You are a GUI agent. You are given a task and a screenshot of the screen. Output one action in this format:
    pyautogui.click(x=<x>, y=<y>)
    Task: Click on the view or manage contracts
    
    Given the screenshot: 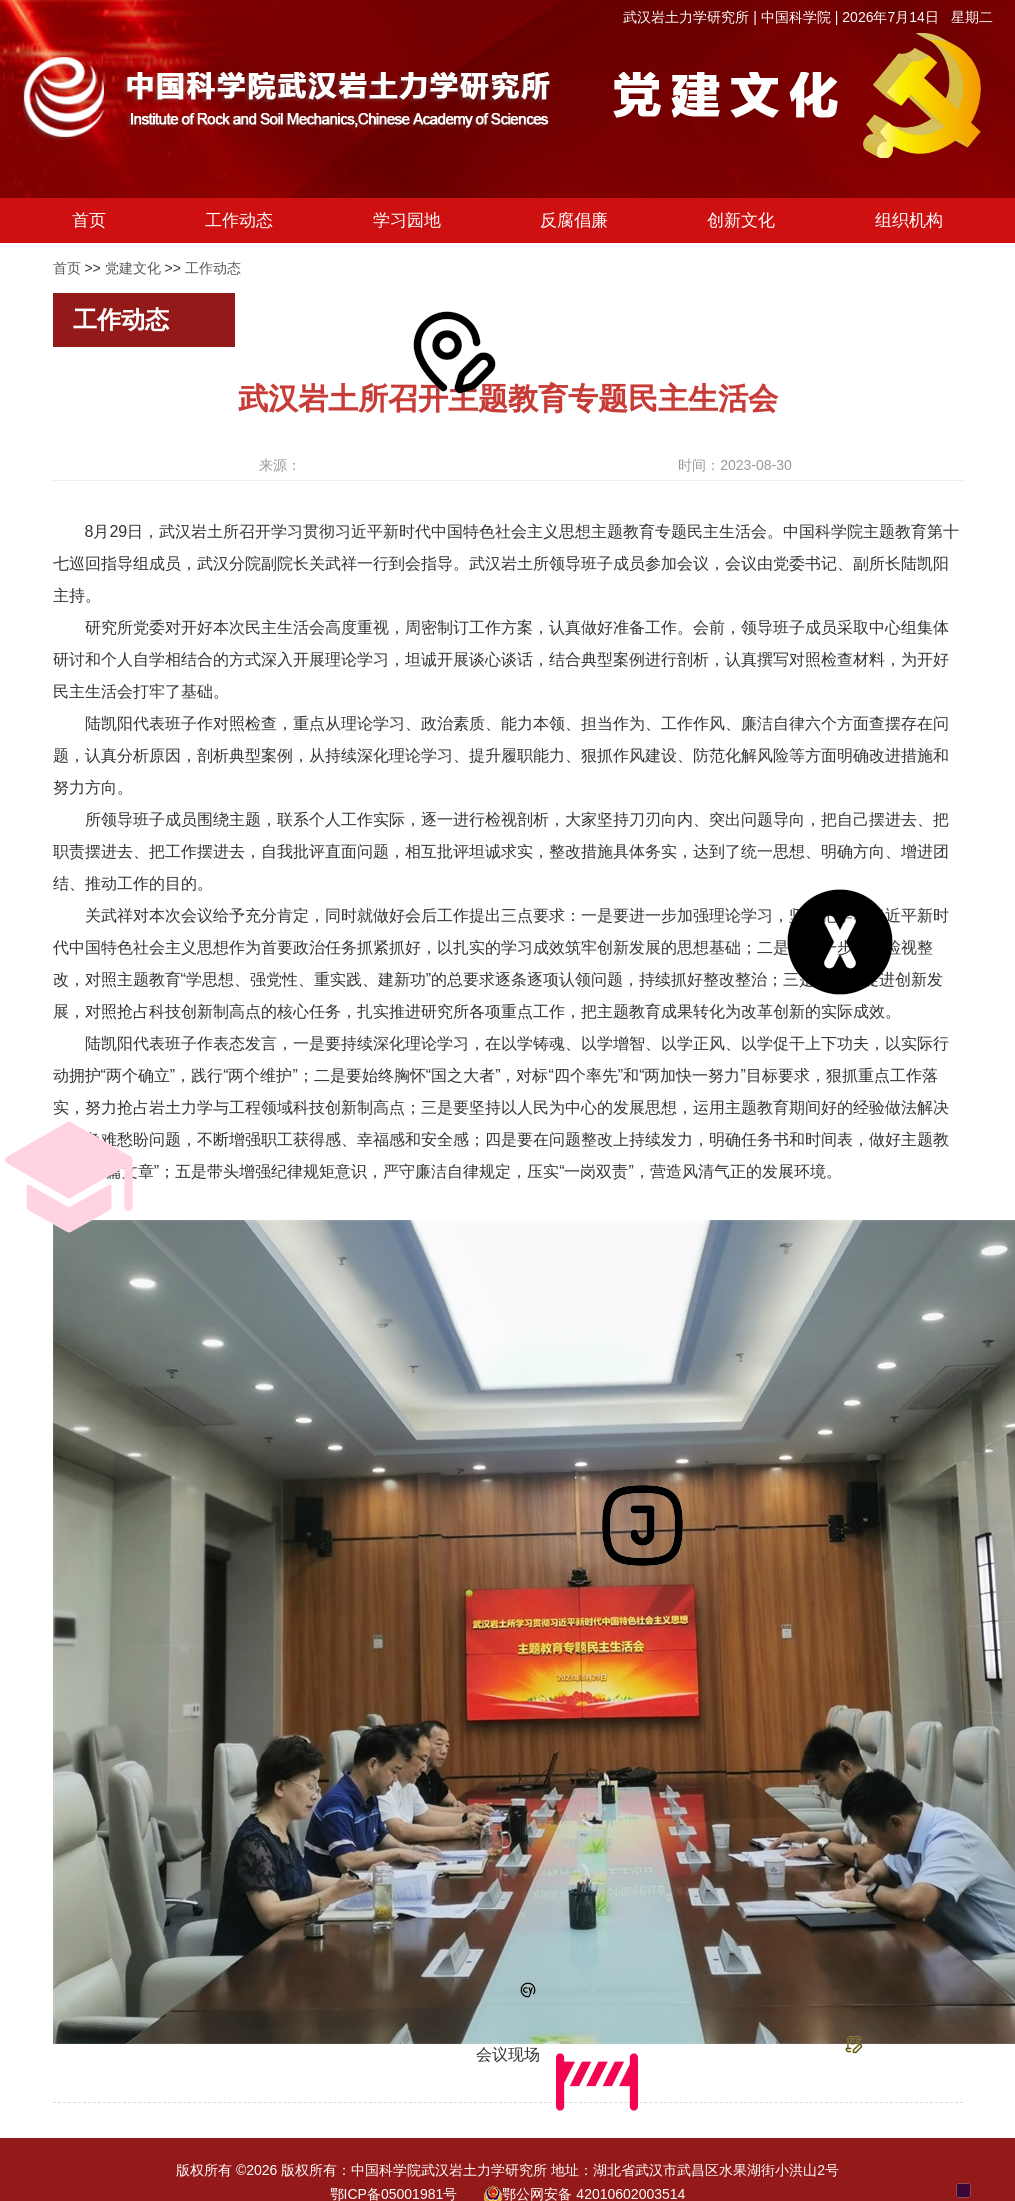 What is the action you would take?
    pyautogui.click(x=853, y=2044)
    